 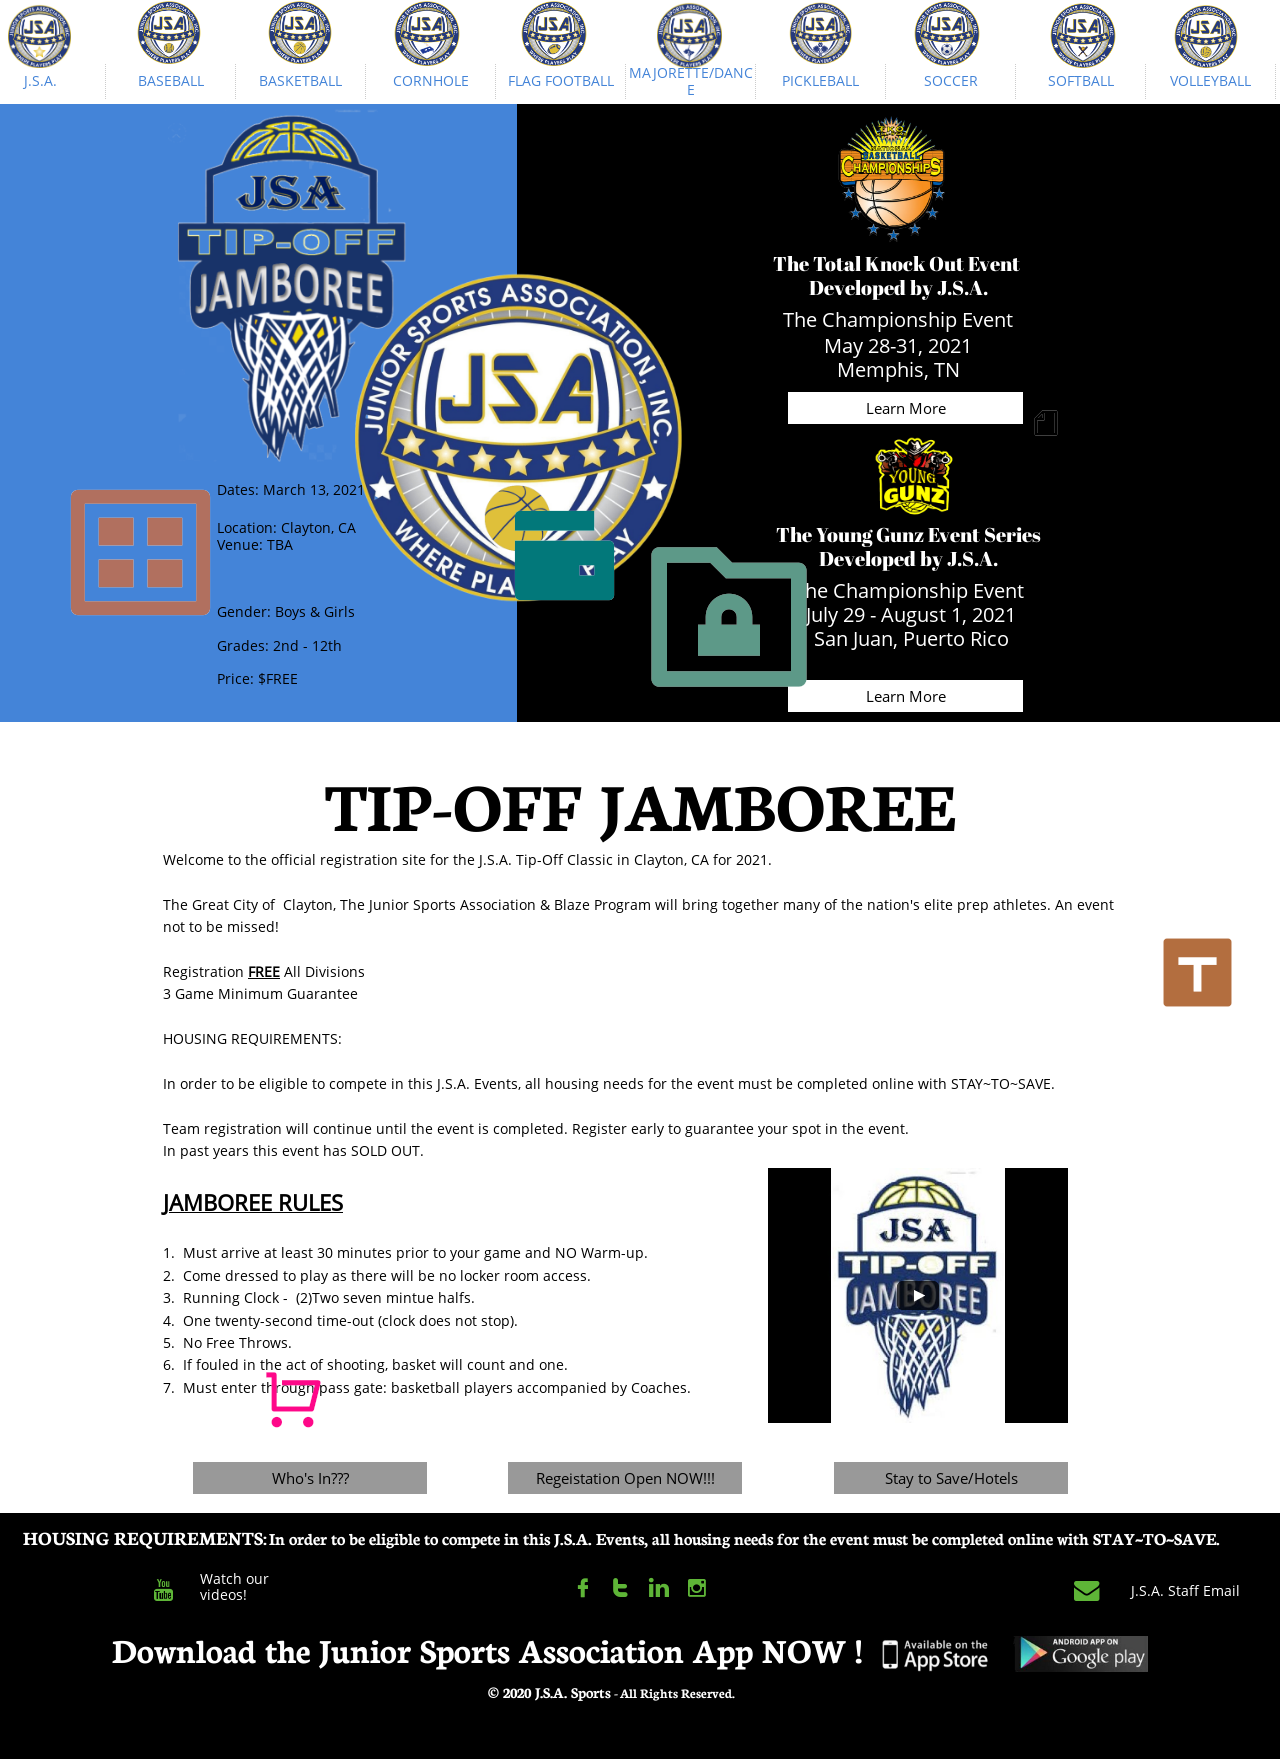 I want to click on open text formatting or typography options, so click(x=1197, y=972).